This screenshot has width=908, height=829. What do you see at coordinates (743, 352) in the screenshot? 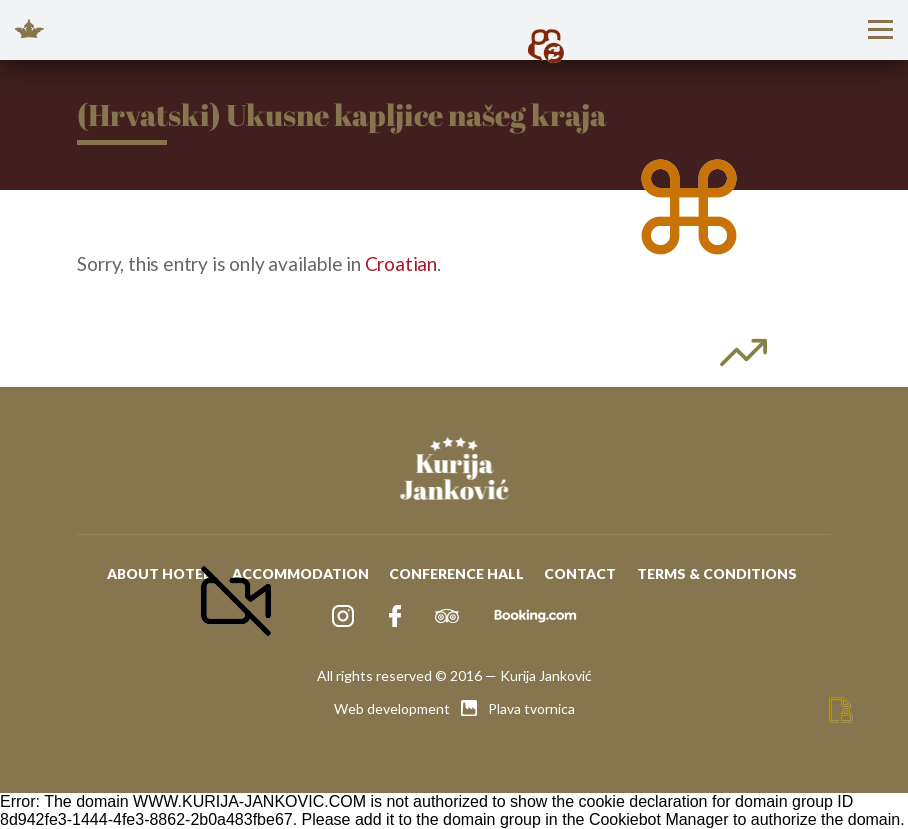
I see `view trending or popular content` at bounding box center [743, 352].